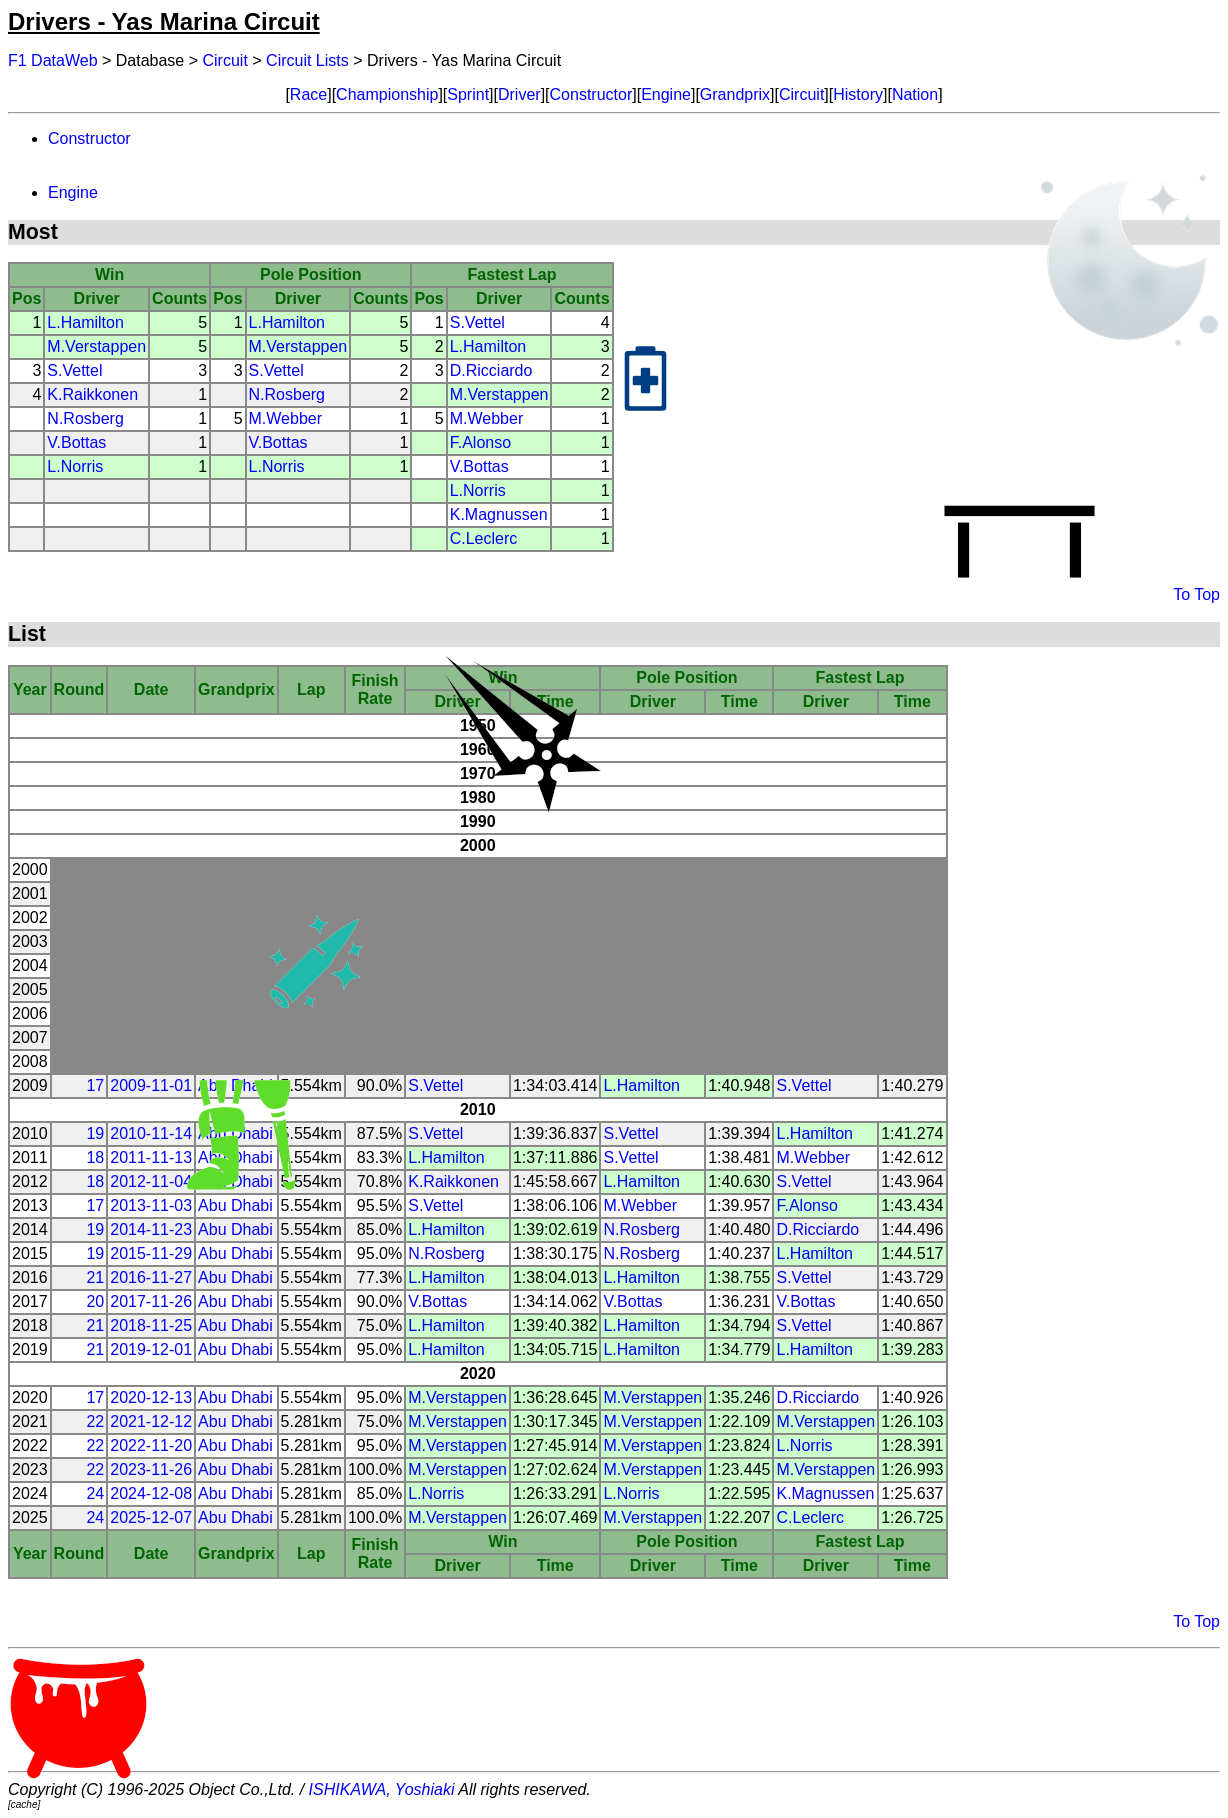  Describe the element at coordinates (645, 378) in the screenshot. I see `add battery or enable battery saver mode` at that location.